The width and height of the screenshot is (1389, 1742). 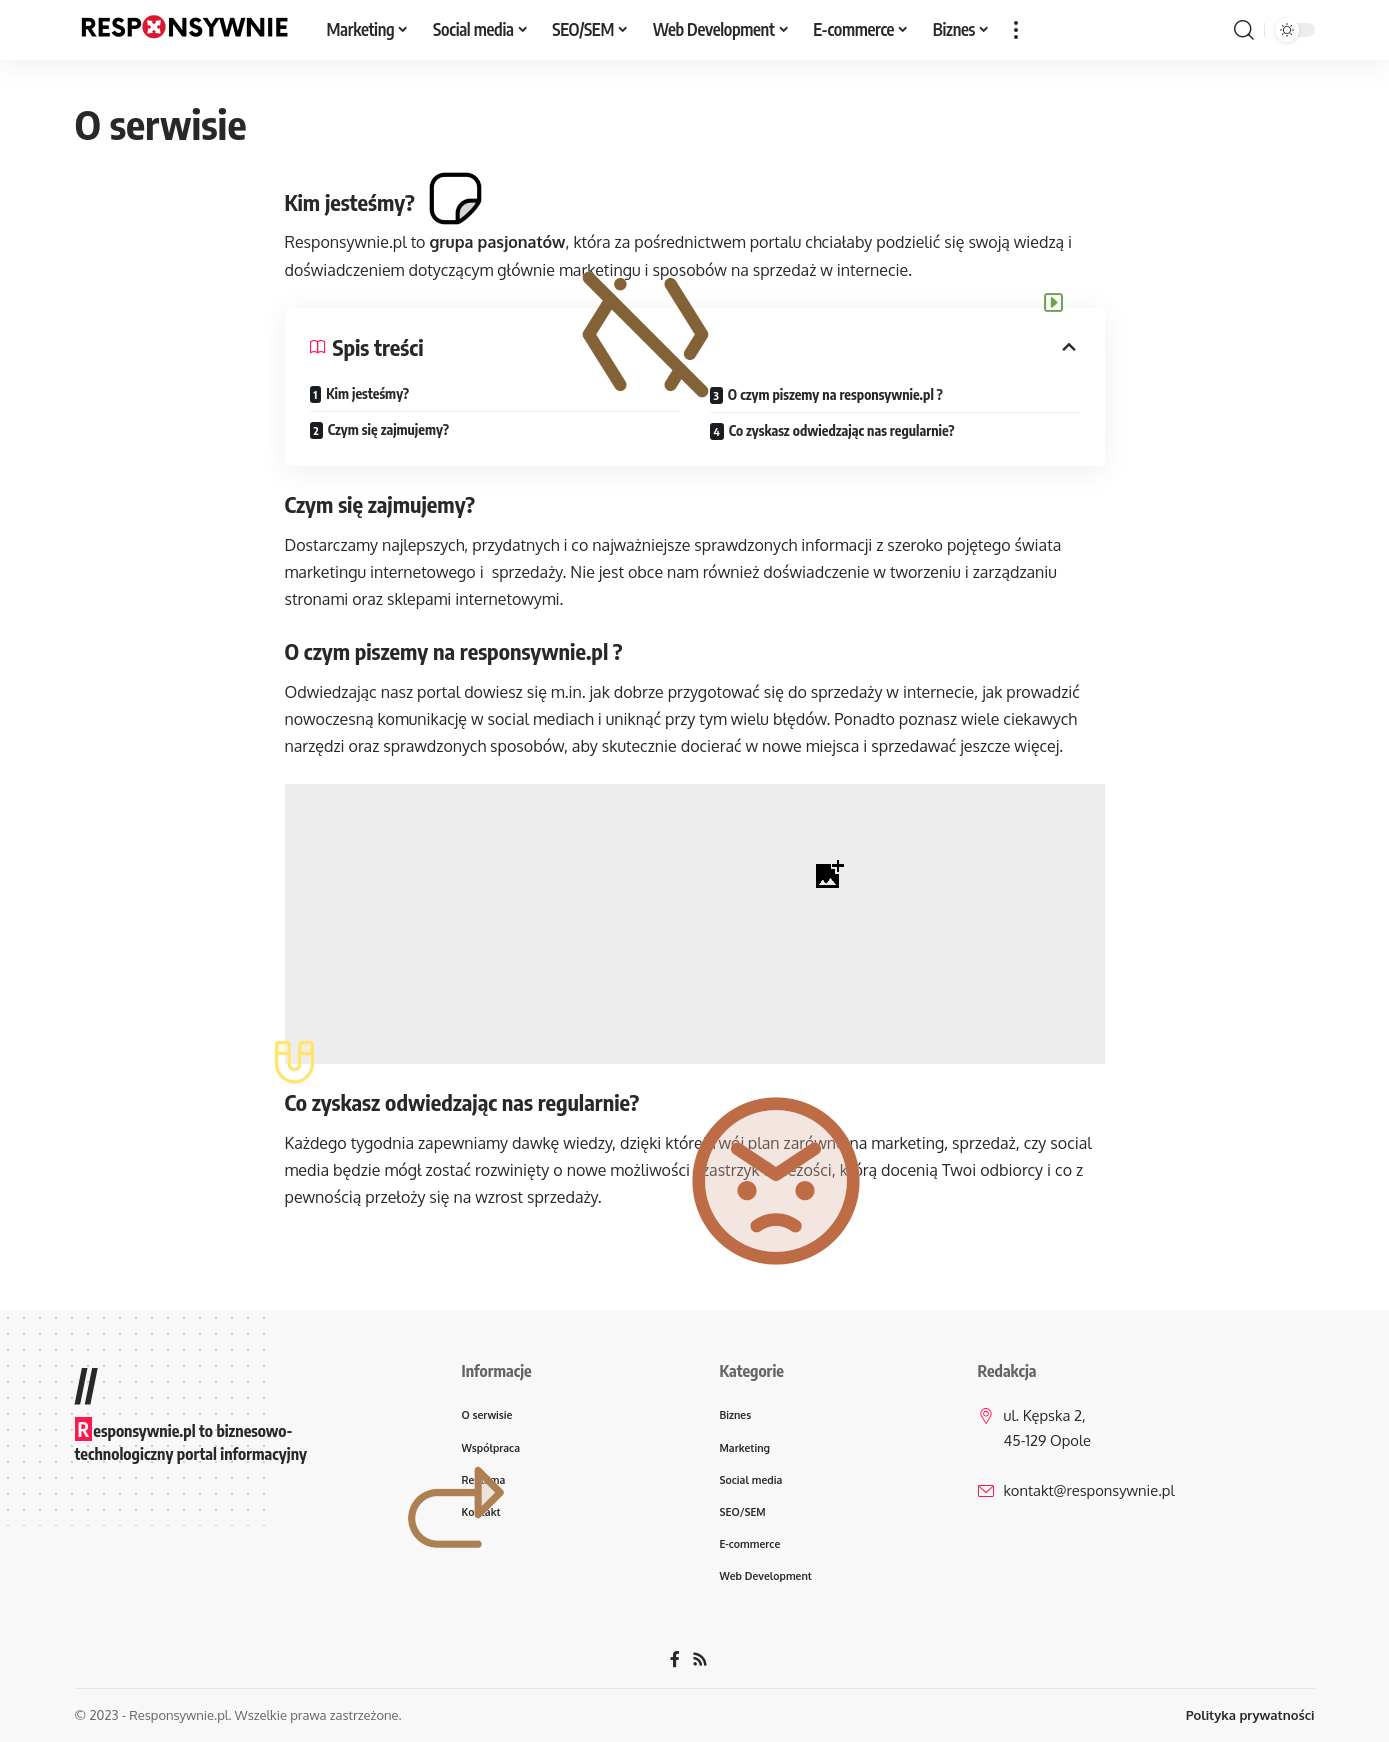 What do you see at coordinates (645, 334) in the screenshot?
I see `disable code or markup view` at bounding box center [645, 334].